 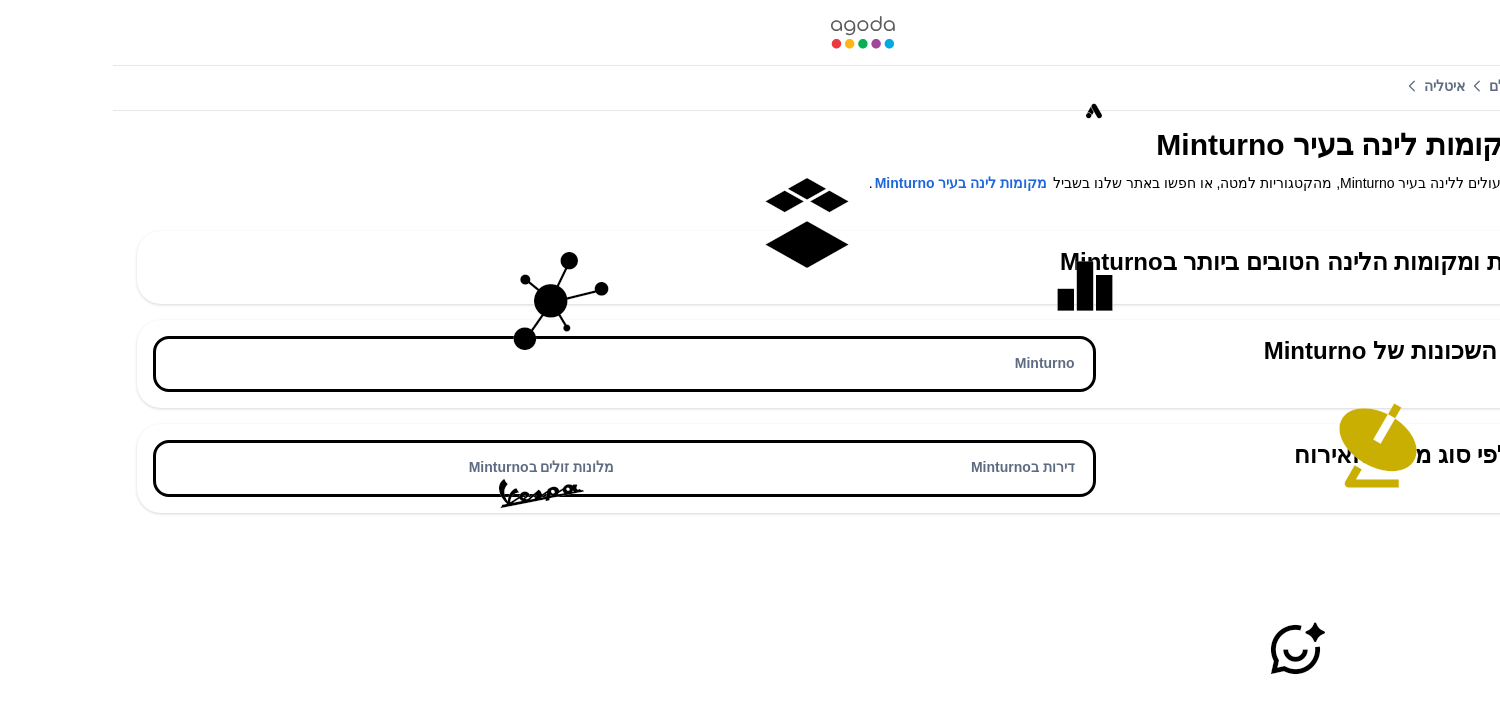 What do you see at coordinates (1094, 111) in the screenshot?
I see `access google ads dashboard` at bounding box center [1094, 111].